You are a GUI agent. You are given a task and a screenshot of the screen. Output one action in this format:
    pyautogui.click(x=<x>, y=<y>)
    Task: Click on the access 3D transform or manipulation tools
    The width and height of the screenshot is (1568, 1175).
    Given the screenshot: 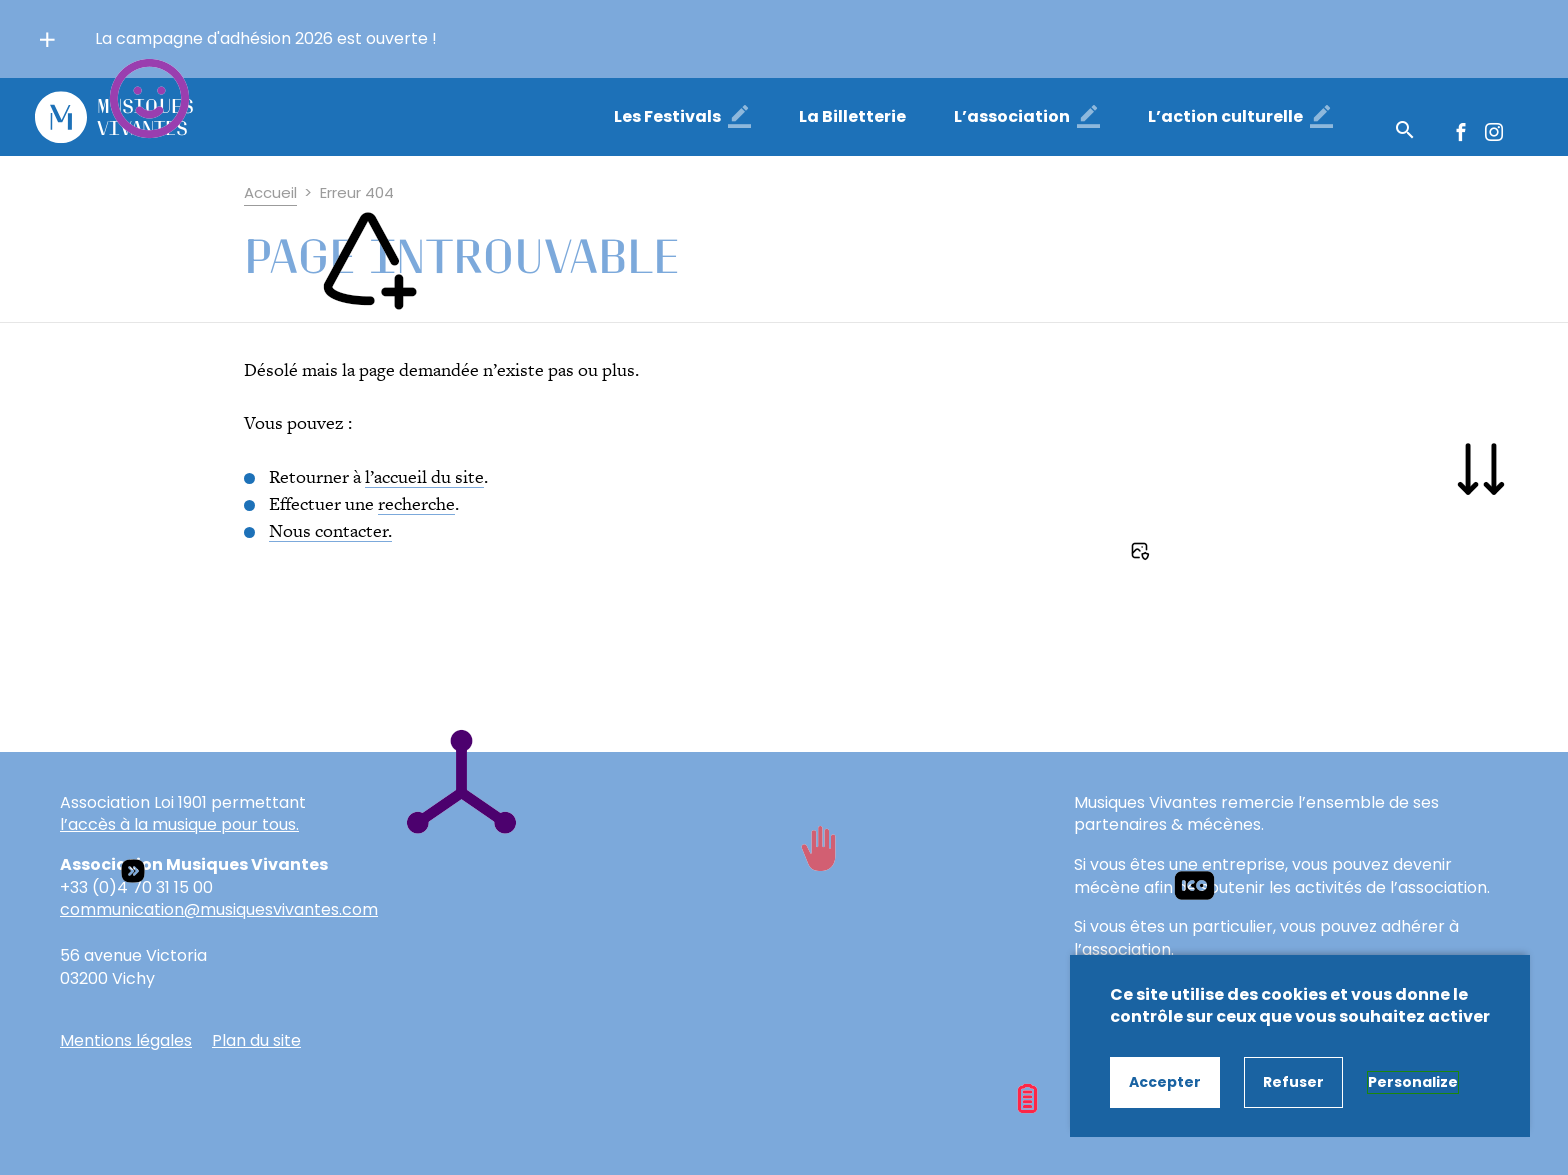 What is the action you would take?
    pyautogui.click(x=461, y=784)
    